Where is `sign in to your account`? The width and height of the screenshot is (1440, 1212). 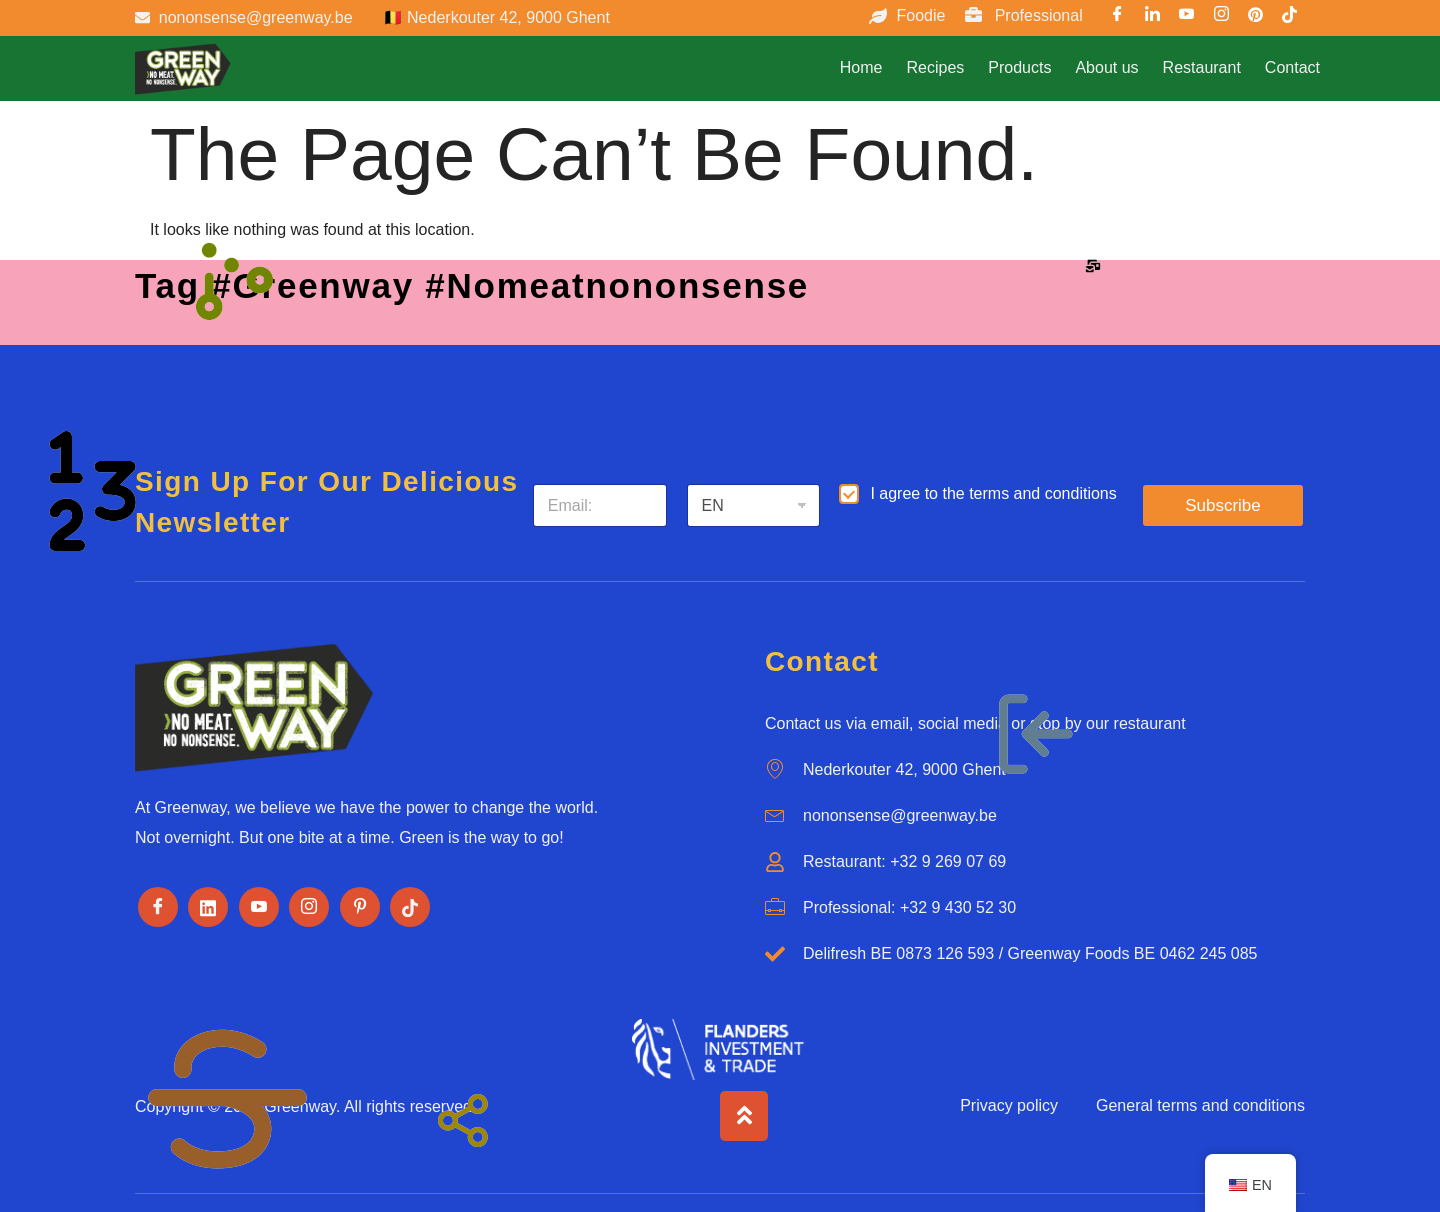 sign in to your account is located at coordinates (1033, 734).